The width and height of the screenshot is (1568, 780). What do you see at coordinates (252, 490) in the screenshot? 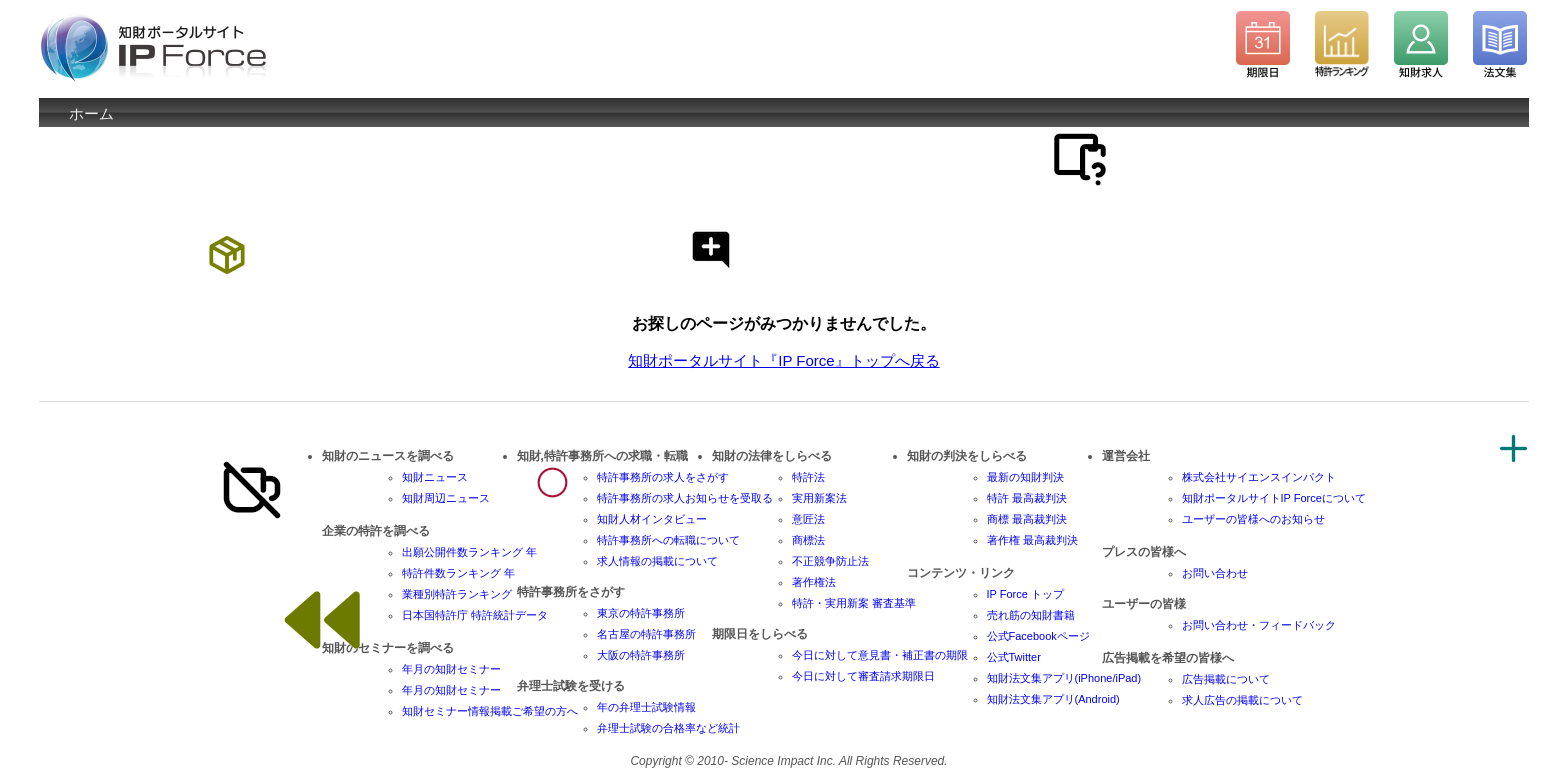
I see `no beverages allowed` at bounding box center [252, 490].